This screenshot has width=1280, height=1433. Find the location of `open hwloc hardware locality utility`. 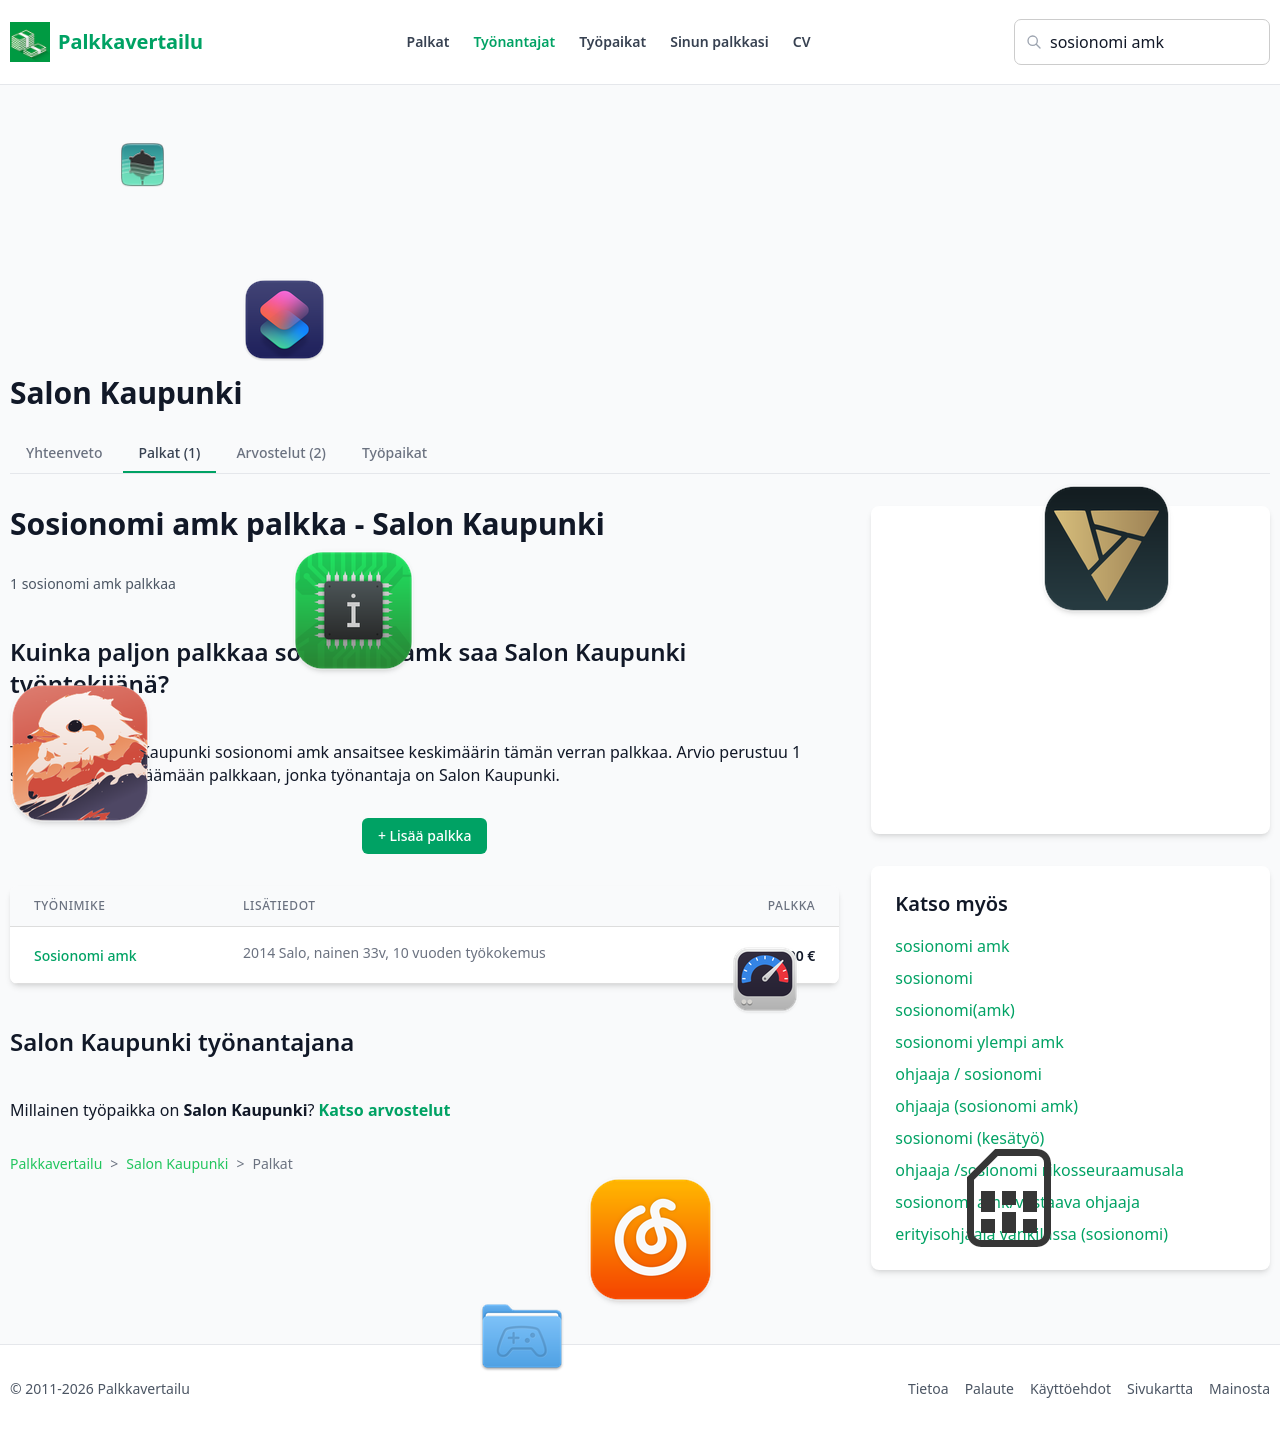

open hwloc hardware locality utility is located at coordinates (353, 610).